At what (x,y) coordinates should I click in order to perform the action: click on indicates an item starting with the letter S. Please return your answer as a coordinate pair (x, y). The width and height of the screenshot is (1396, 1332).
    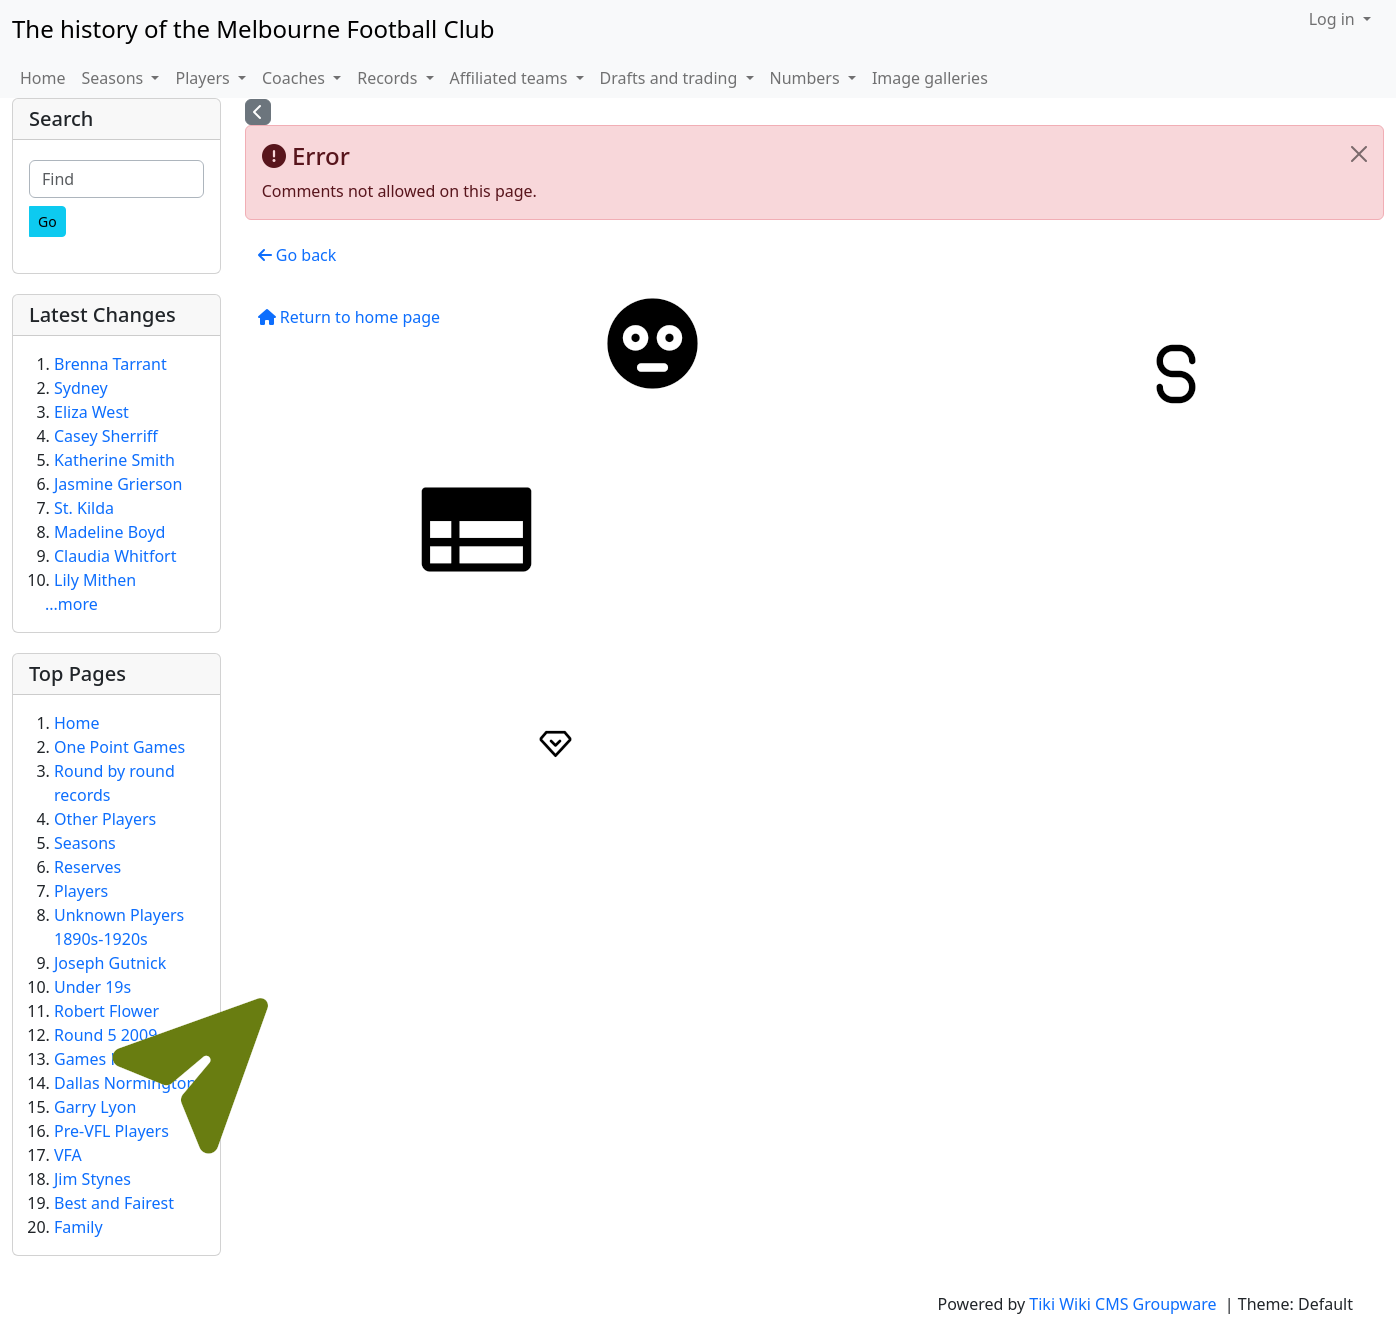
    Looking at the image, I should click on (1176, 374).